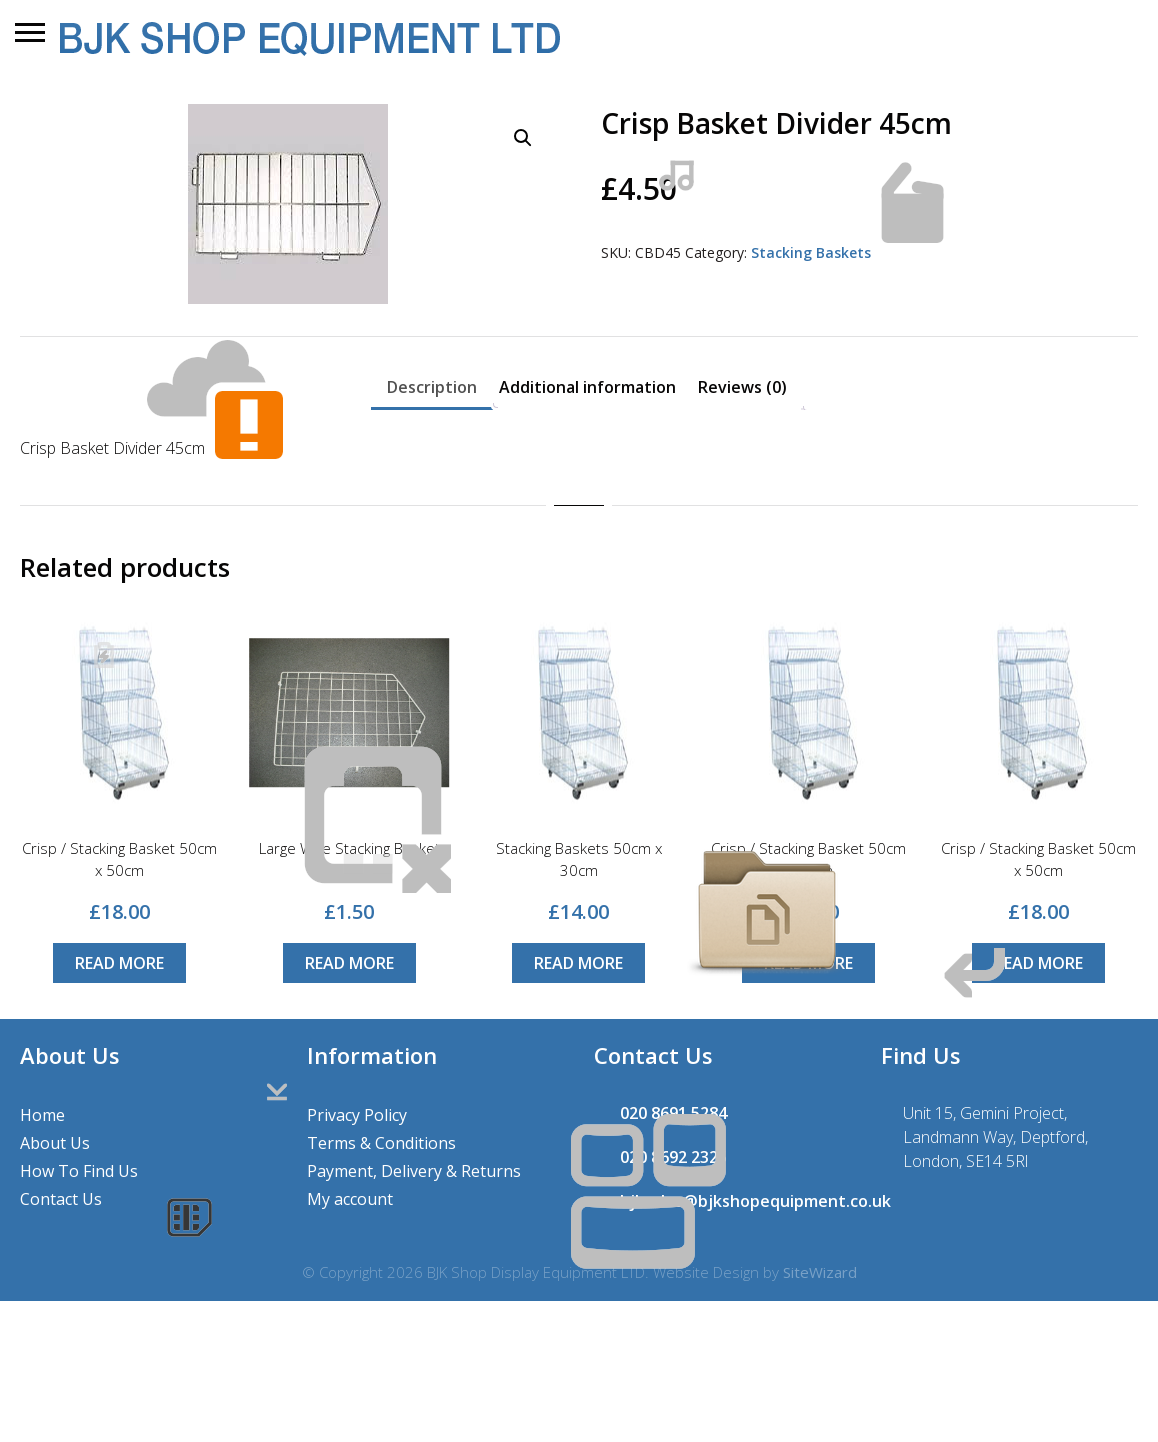 The image size is (1158, 1442). I want to click on scroll to bottom of page or list, so click(277, 1092).